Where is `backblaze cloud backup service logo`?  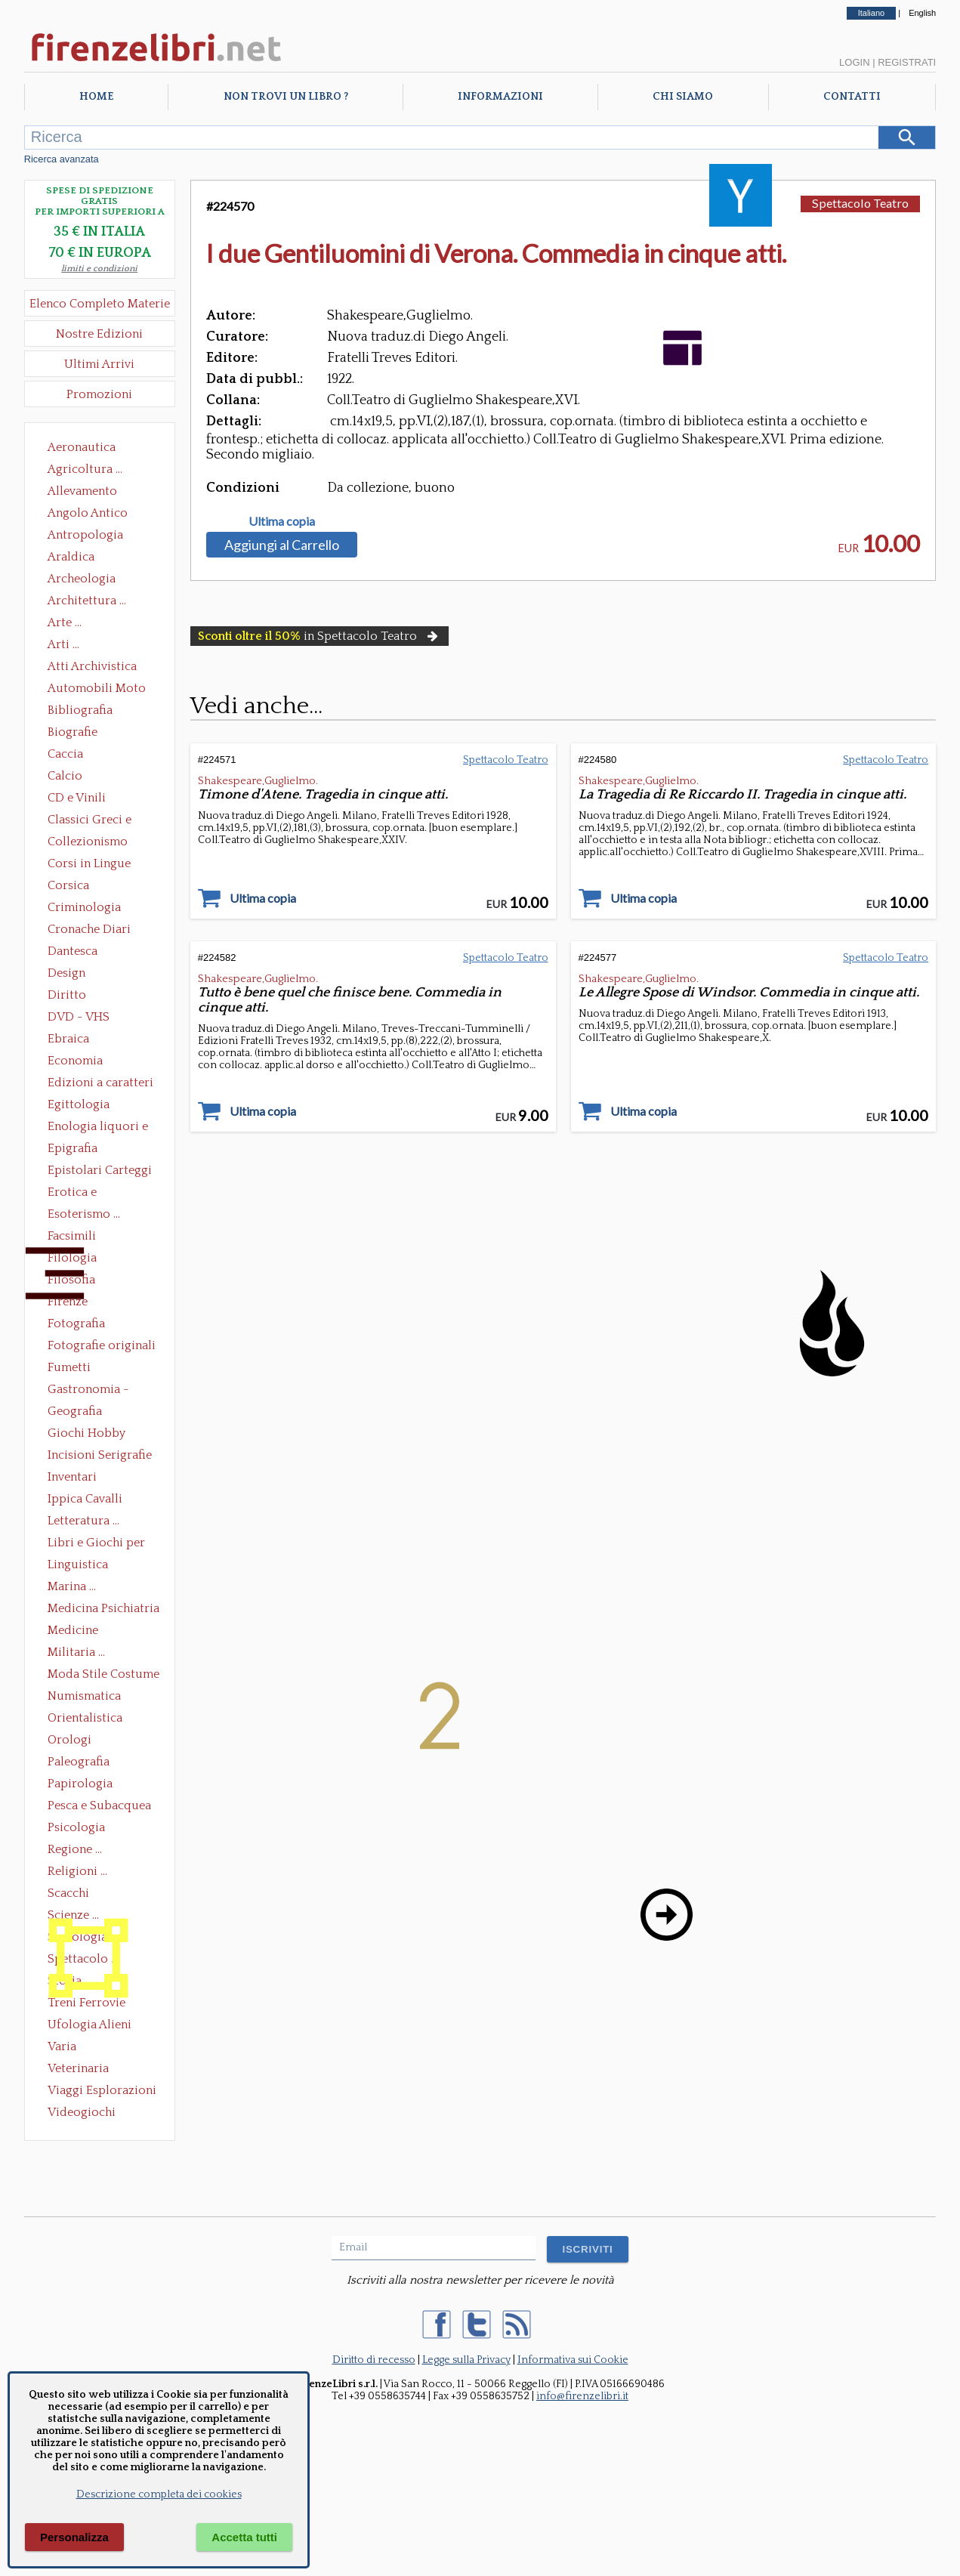 backblaze cloud backup service logo is located at coordinates (832, 1323).